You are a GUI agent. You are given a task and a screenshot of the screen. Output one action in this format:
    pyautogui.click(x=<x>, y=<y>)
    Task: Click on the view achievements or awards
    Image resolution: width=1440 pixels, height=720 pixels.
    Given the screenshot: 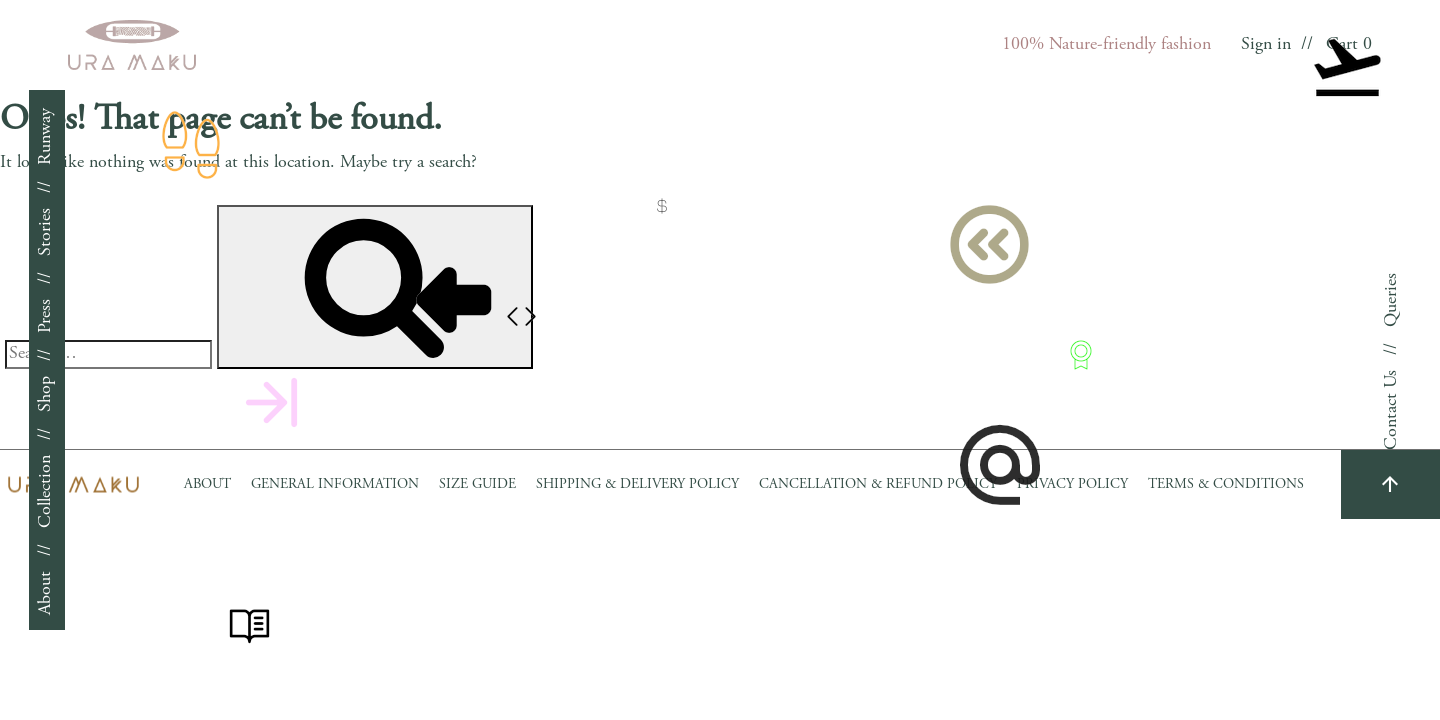 What is the action you would take?
    pyautogui.click(x=1081, y=355)
    